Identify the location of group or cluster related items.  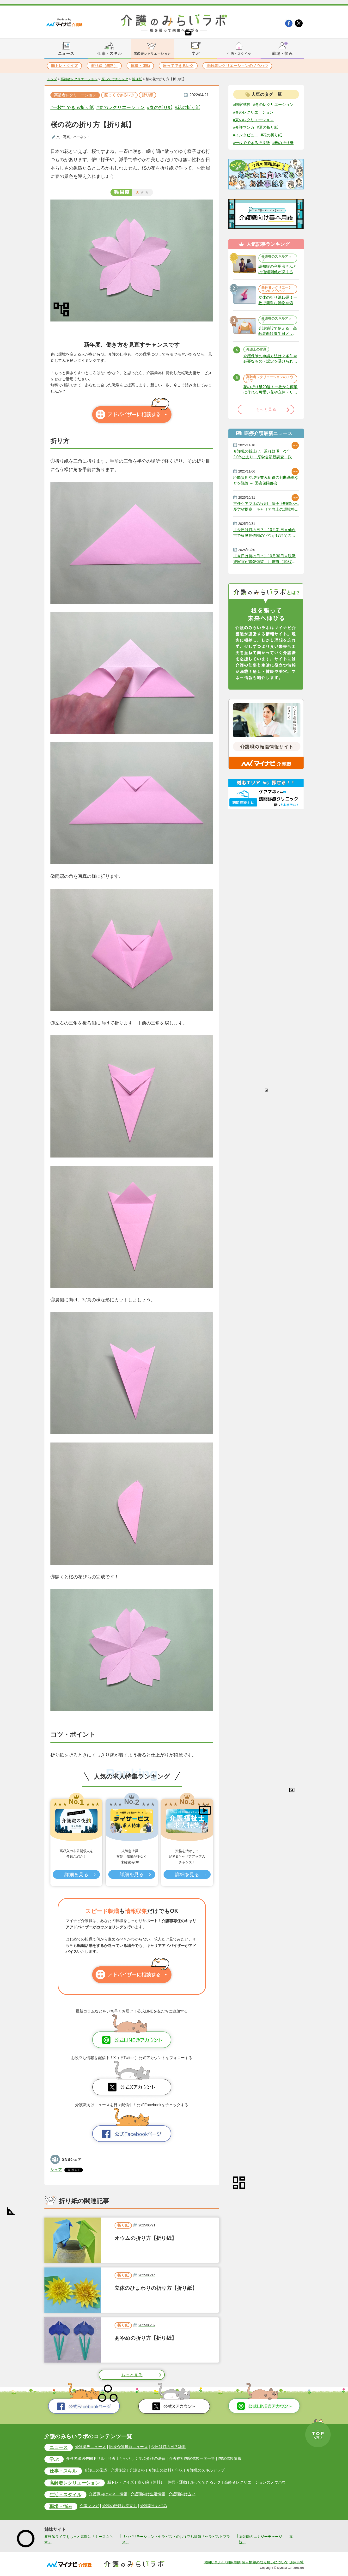
(108, 2394).